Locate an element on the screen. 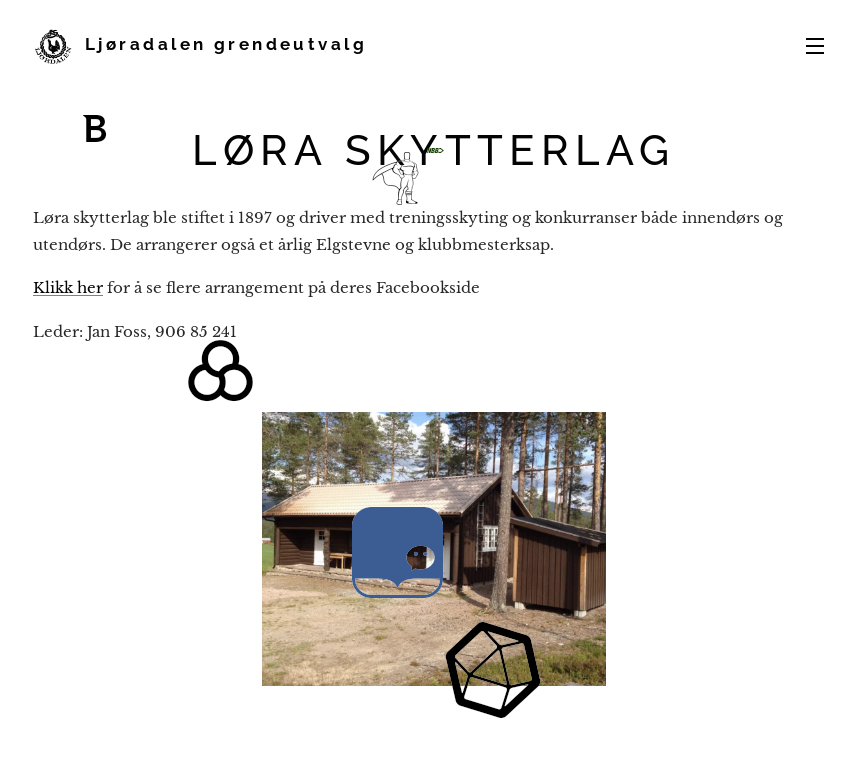 The width and height of the screenshot is (868, 767). bitdefender antivirus app is located at coordinates (94, 128).